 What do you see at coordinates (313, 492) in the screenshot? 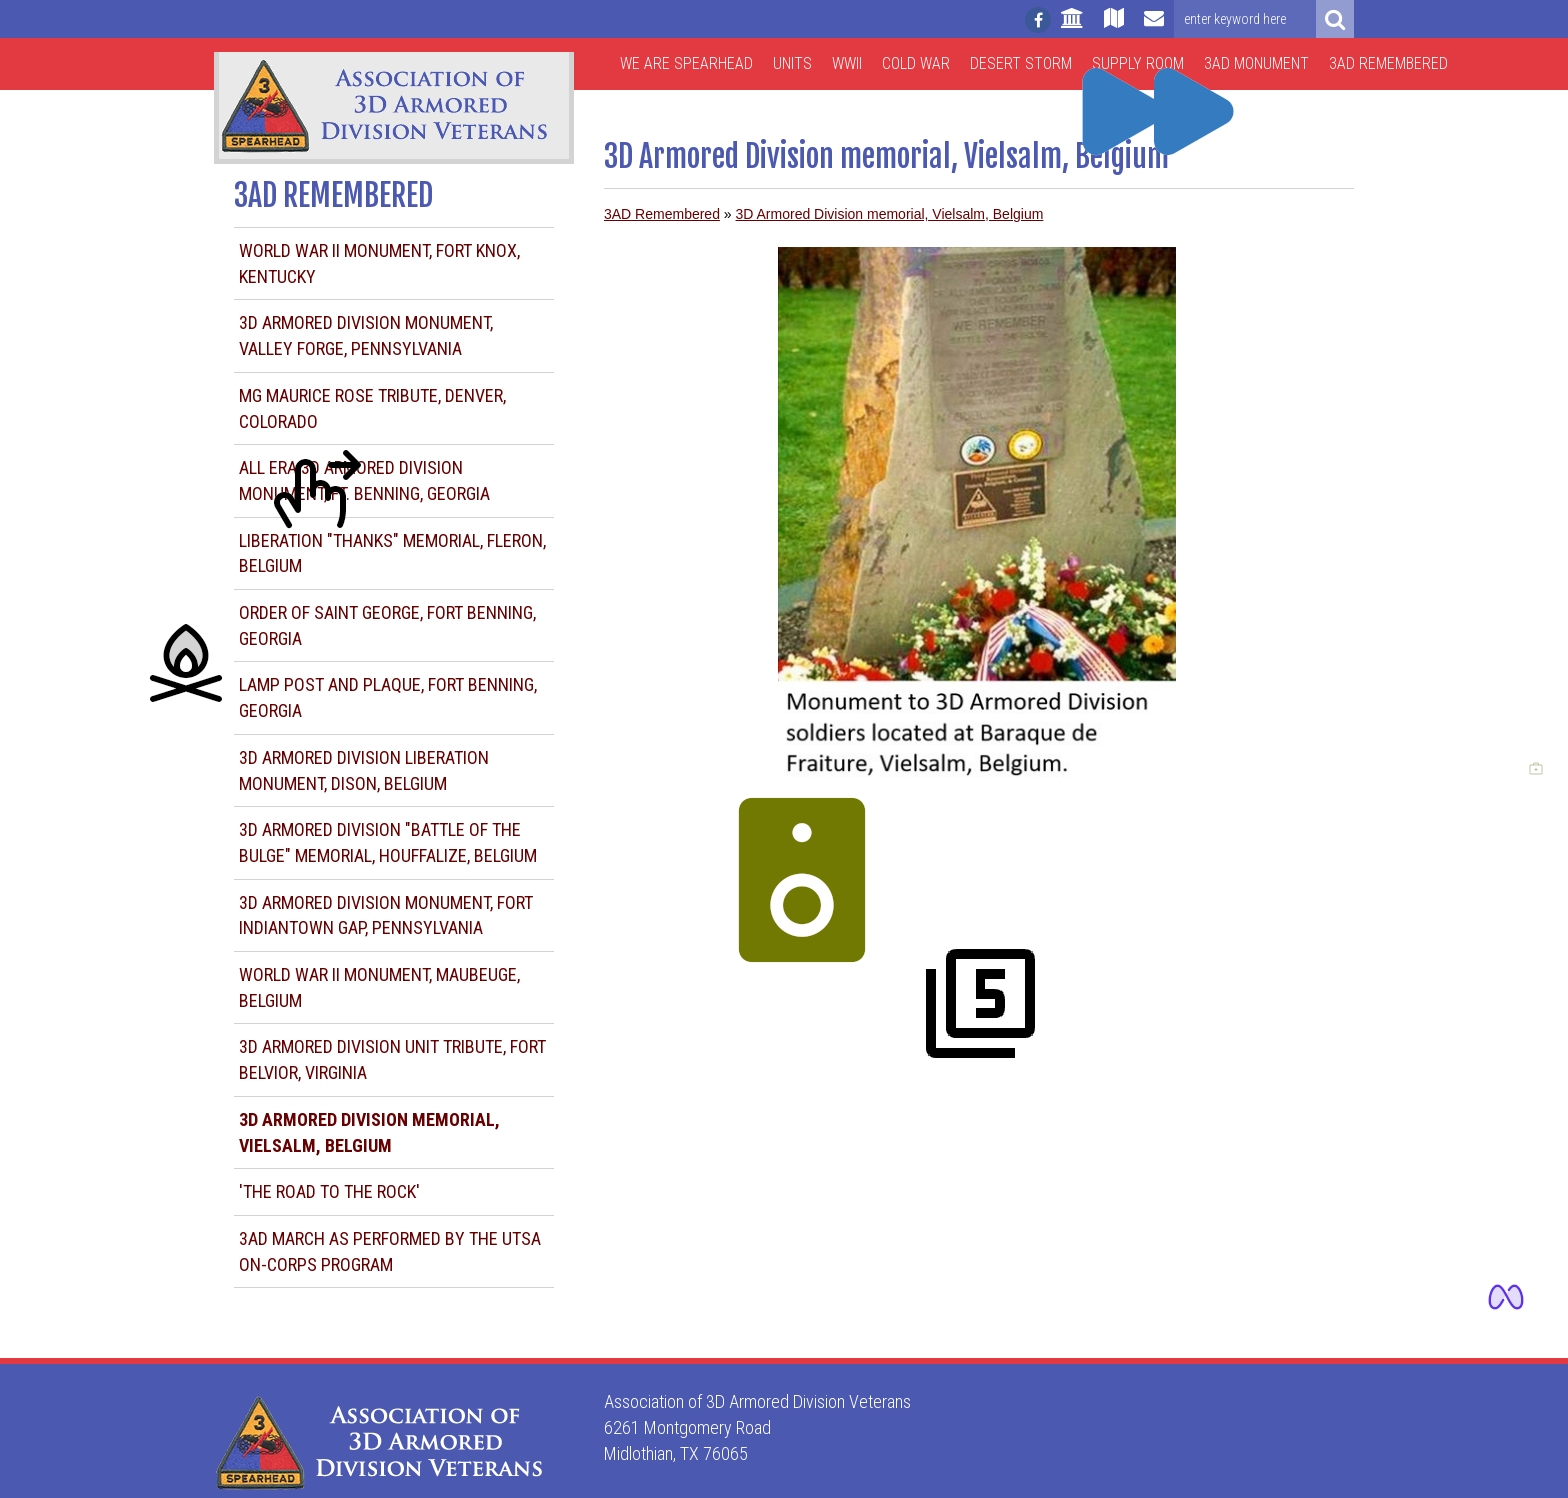
I see `swipe right to continue or advance` at bounding box center [313, 492].